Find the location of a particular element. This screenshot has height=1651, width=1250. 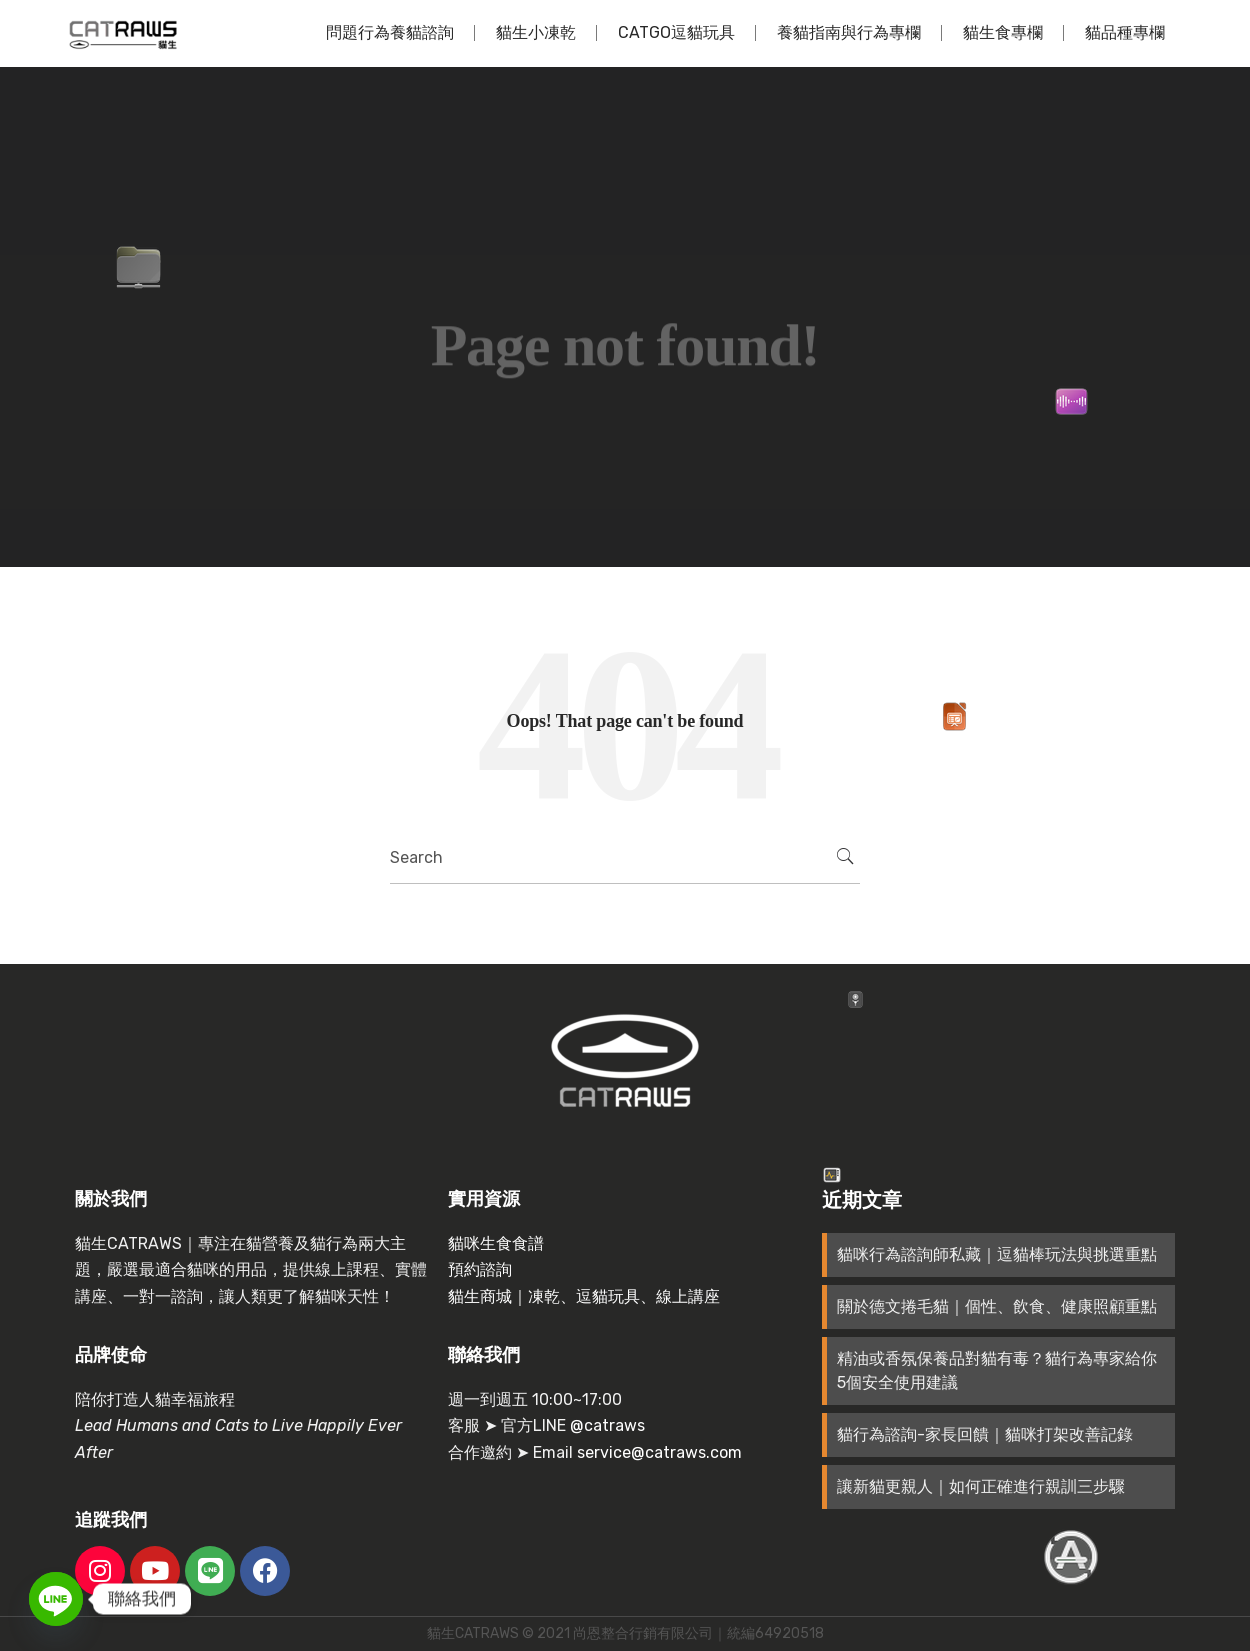

open libreoffice impress presentation software is located at coordinates (954, 716).